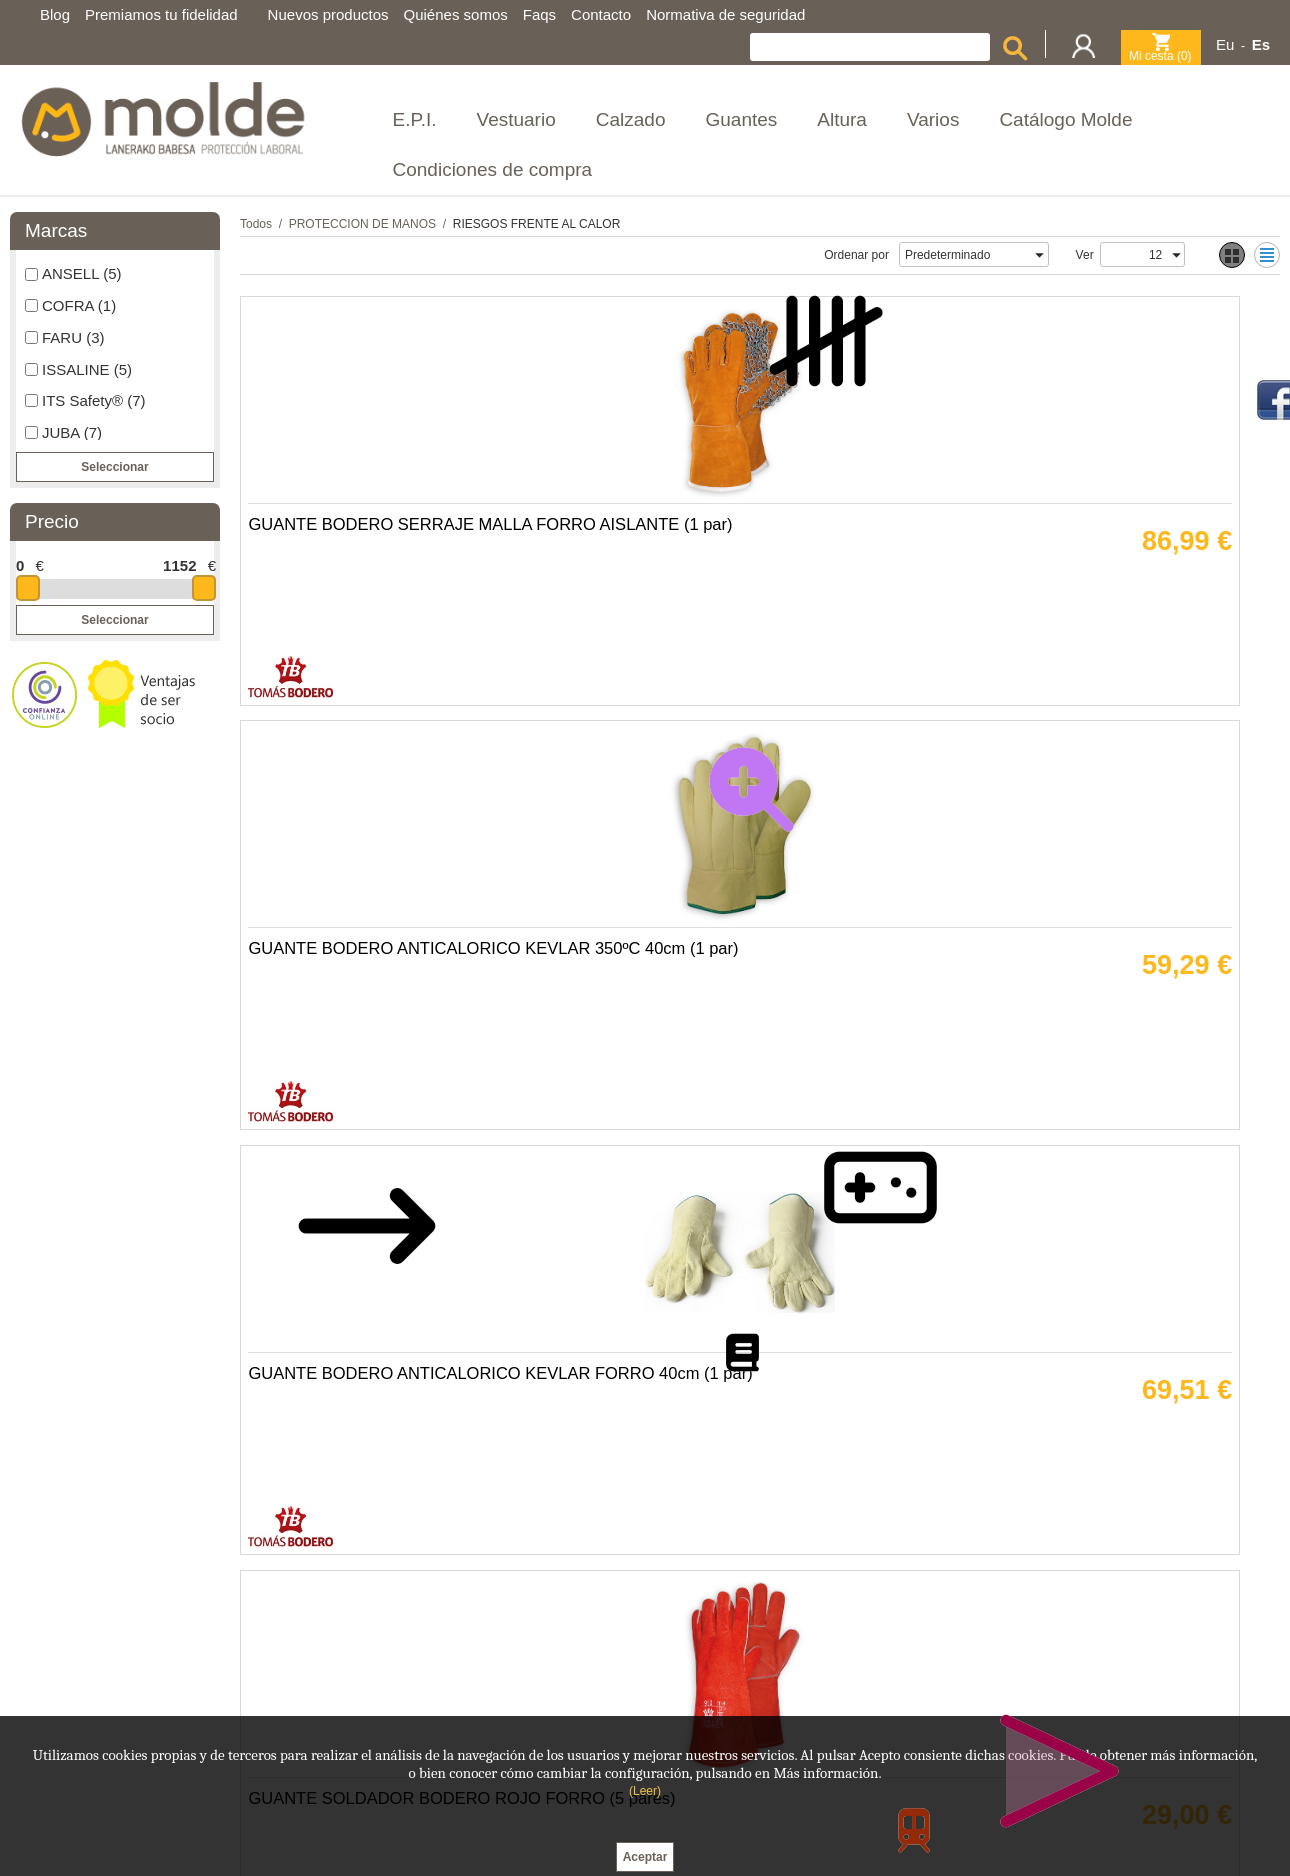 The width and height of the screenshot is (1290, 1876). What do you see at coordinates (751, 789) in the screenshot?
I see `zoom in on content` at bounding box center [751, 789].